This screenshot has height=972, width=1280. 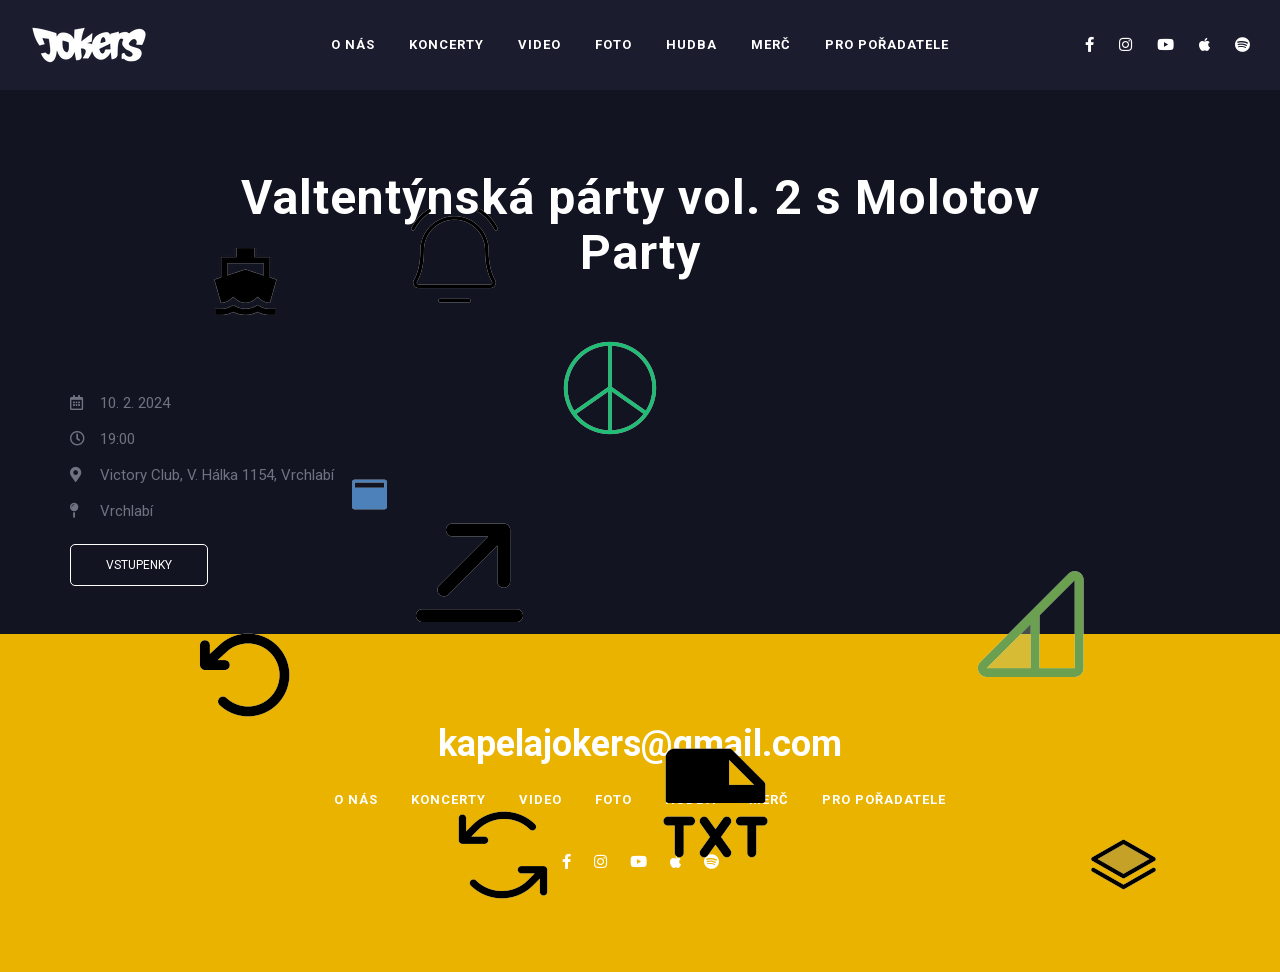 I want to click on open link in new window or tab, so click(x=469, y=568).